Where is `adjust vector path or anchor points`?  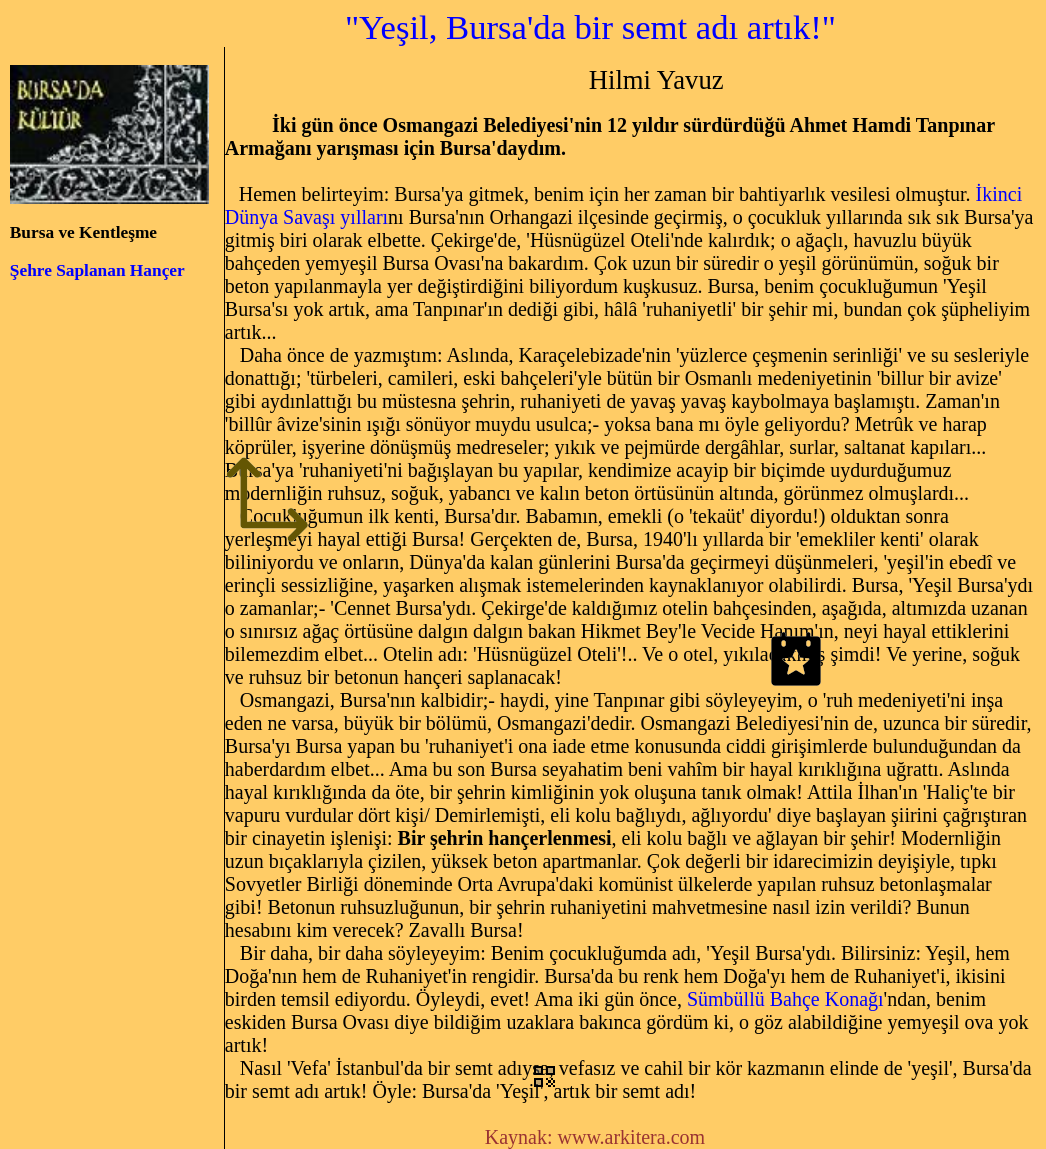
adjust vector path or anchor points is located at coordinates (264, 498).